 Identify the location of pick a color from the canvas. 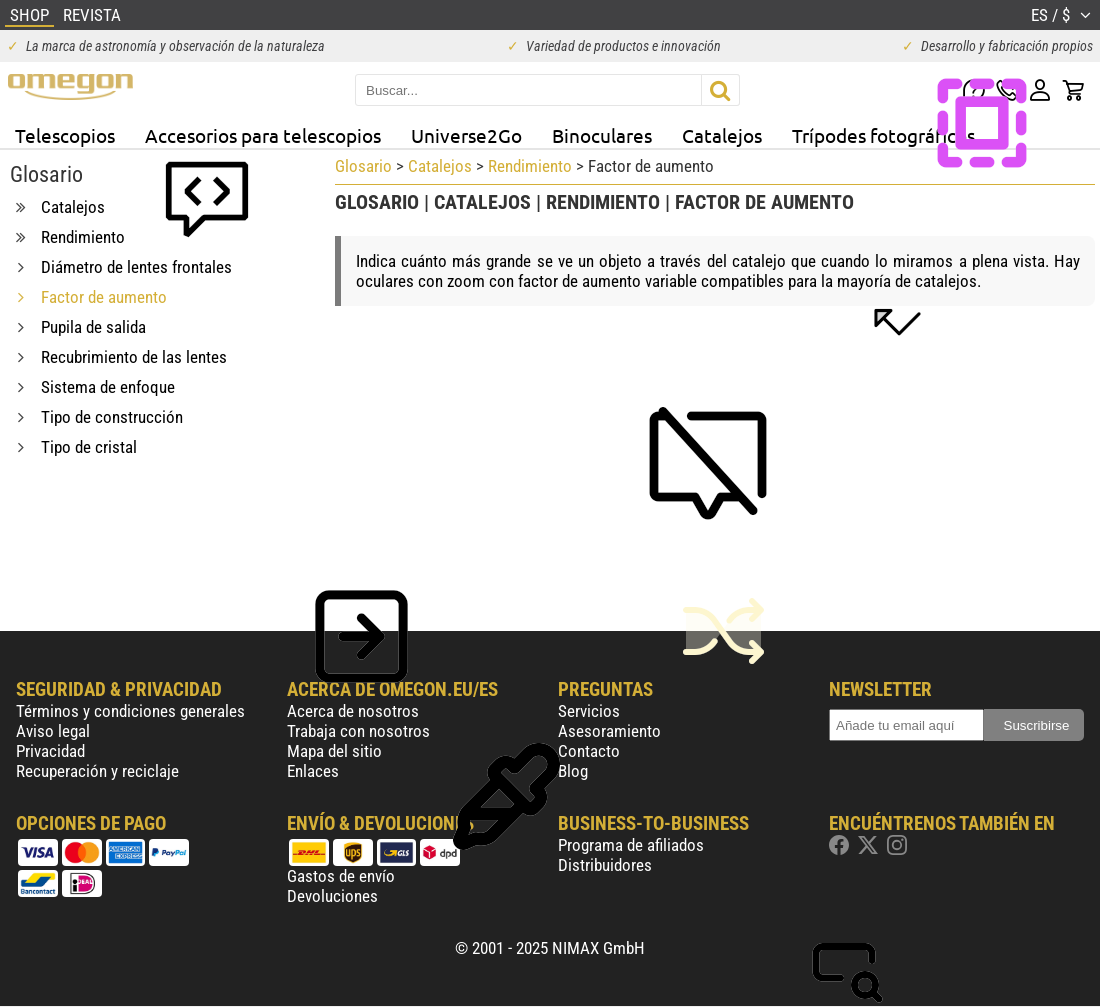
(506, 796).